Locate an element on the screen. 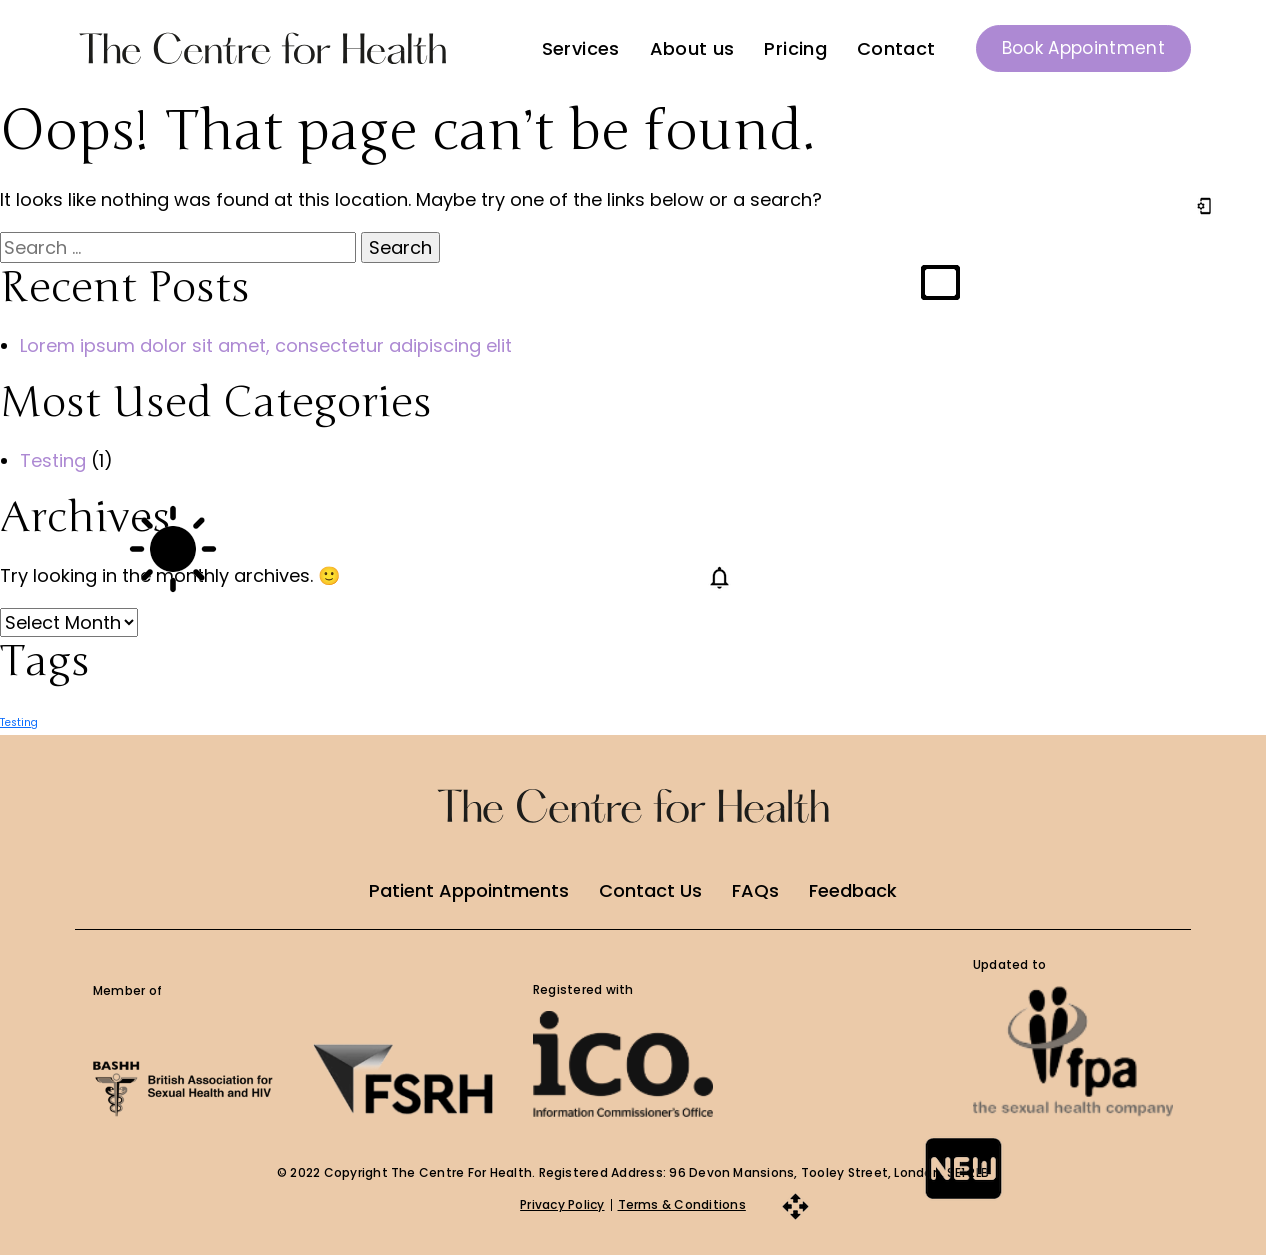 This screenshot has height=1255, width=1266. view your notifications is located at coordinates (719, 577).